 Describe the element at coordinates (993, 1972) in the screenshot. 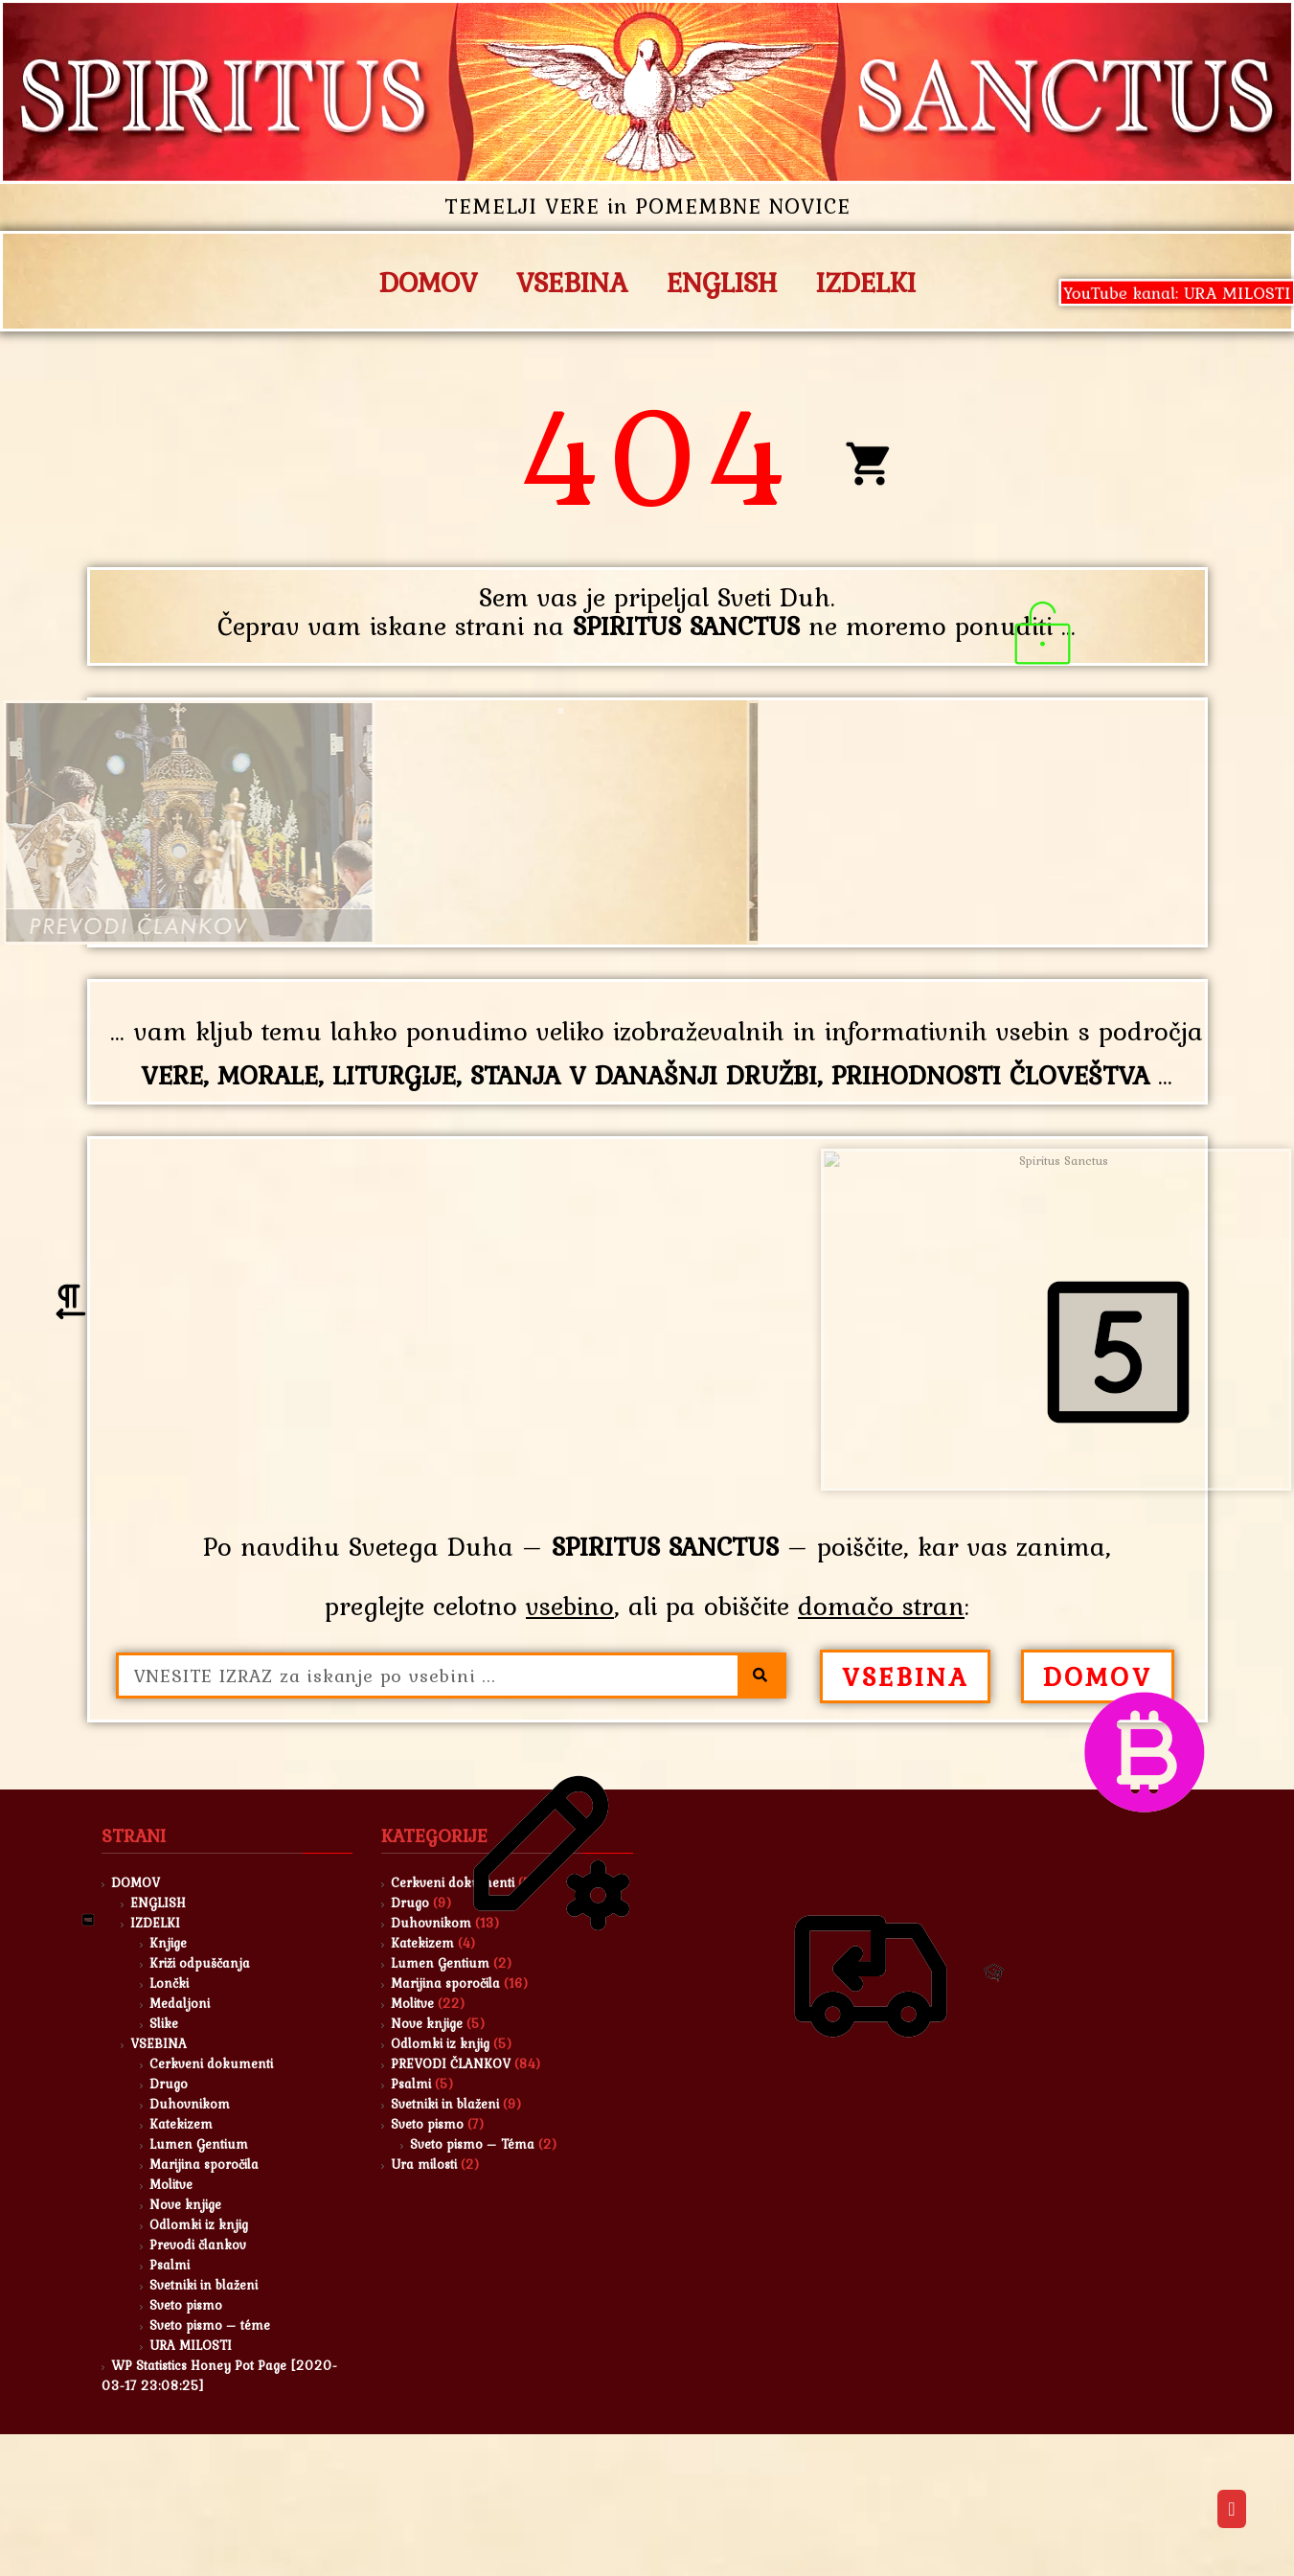

I see `access education or learning resources` at that location.